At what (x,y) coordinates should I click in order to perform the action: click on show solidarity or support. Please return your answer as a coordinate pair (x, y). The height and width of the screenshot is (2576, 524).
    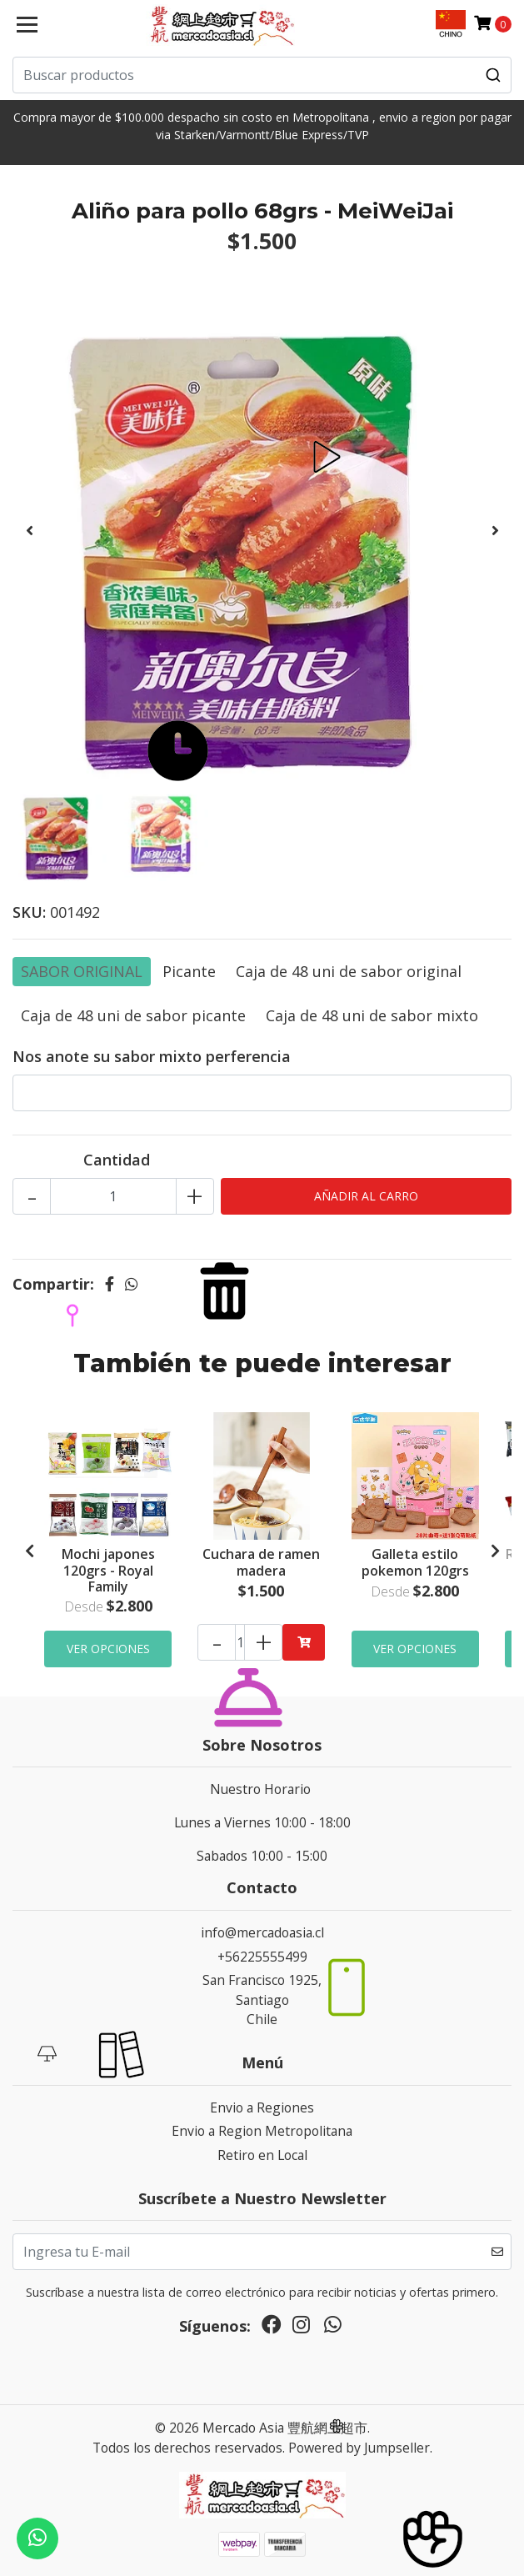
    Looking at the image, I should click on (432, 2538).